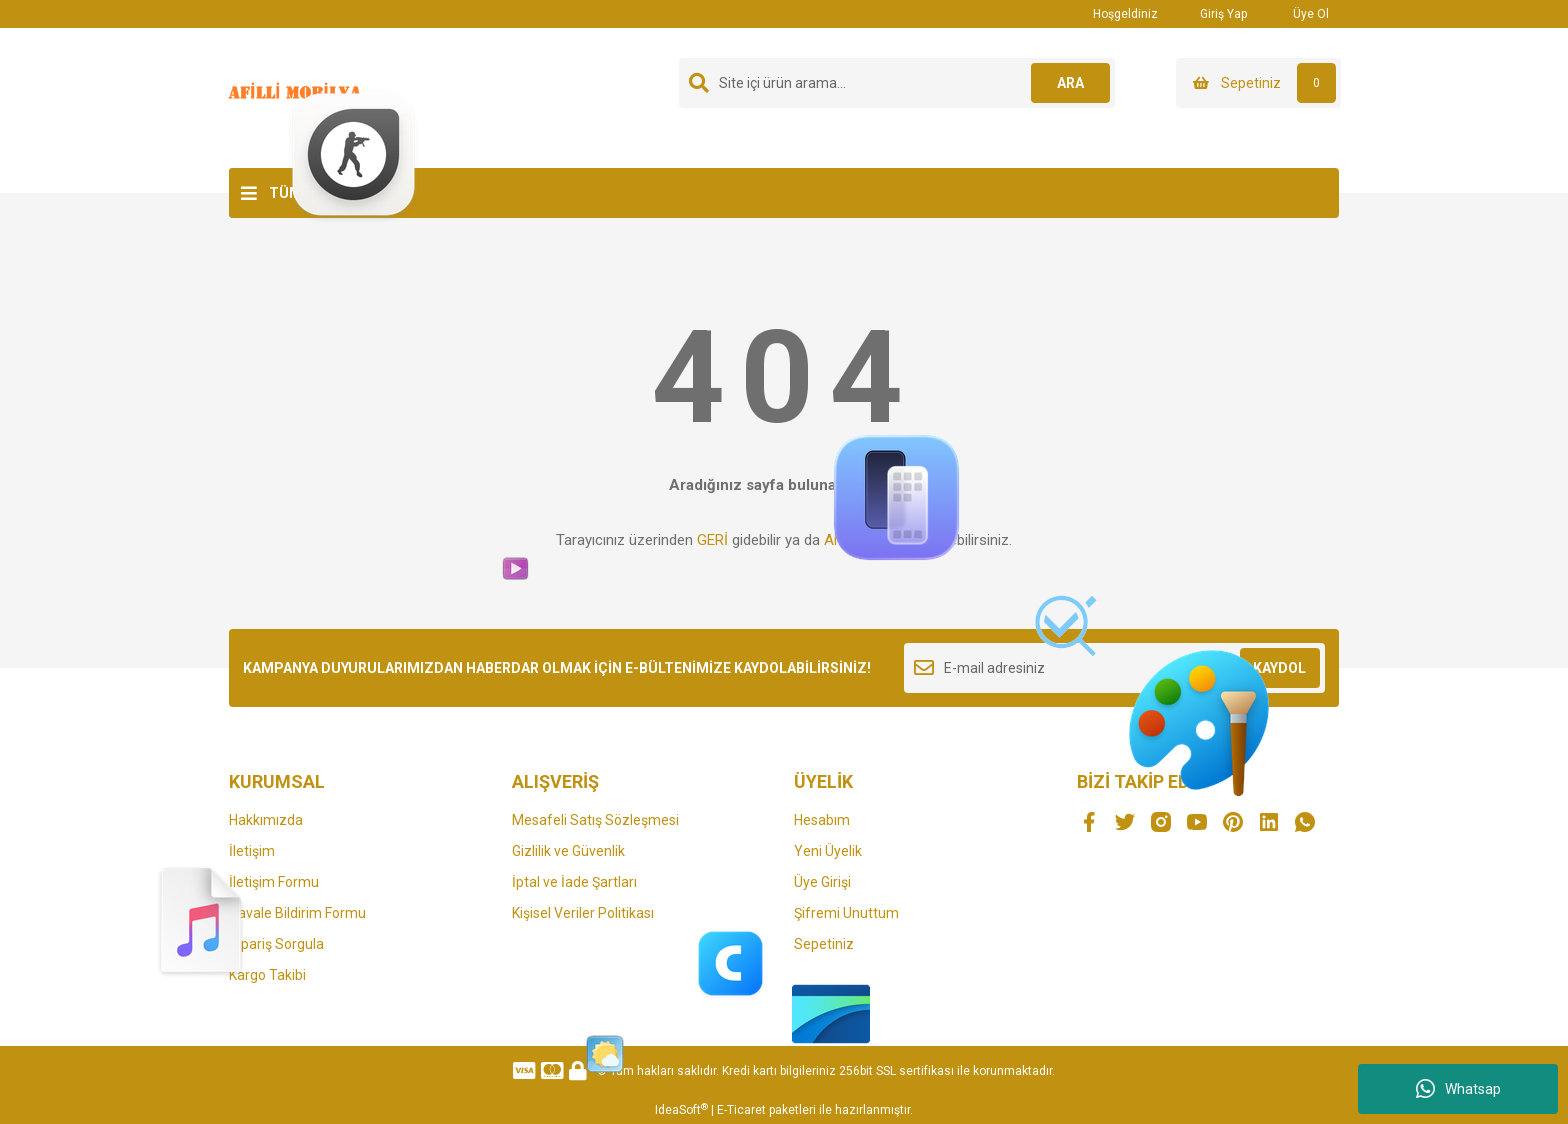 The width and height of the screenshot is (1568, 1124). I want to click on open the paint application, so click(1199, 720).